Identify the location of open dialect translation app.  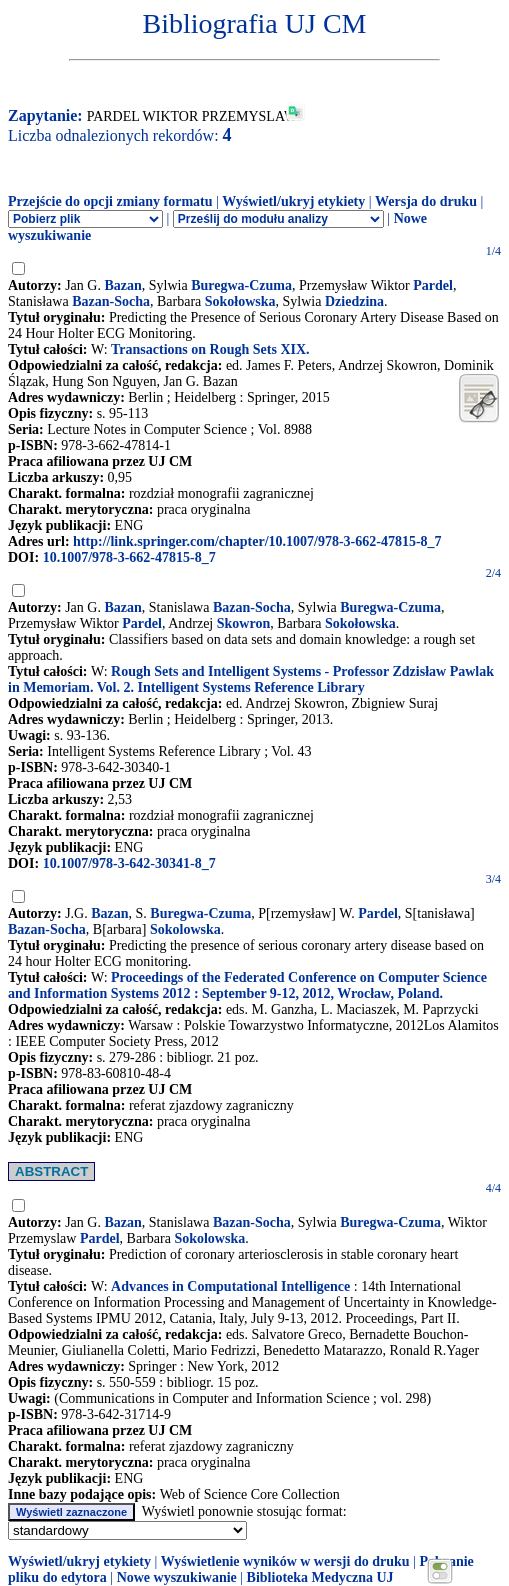
(295, 111).